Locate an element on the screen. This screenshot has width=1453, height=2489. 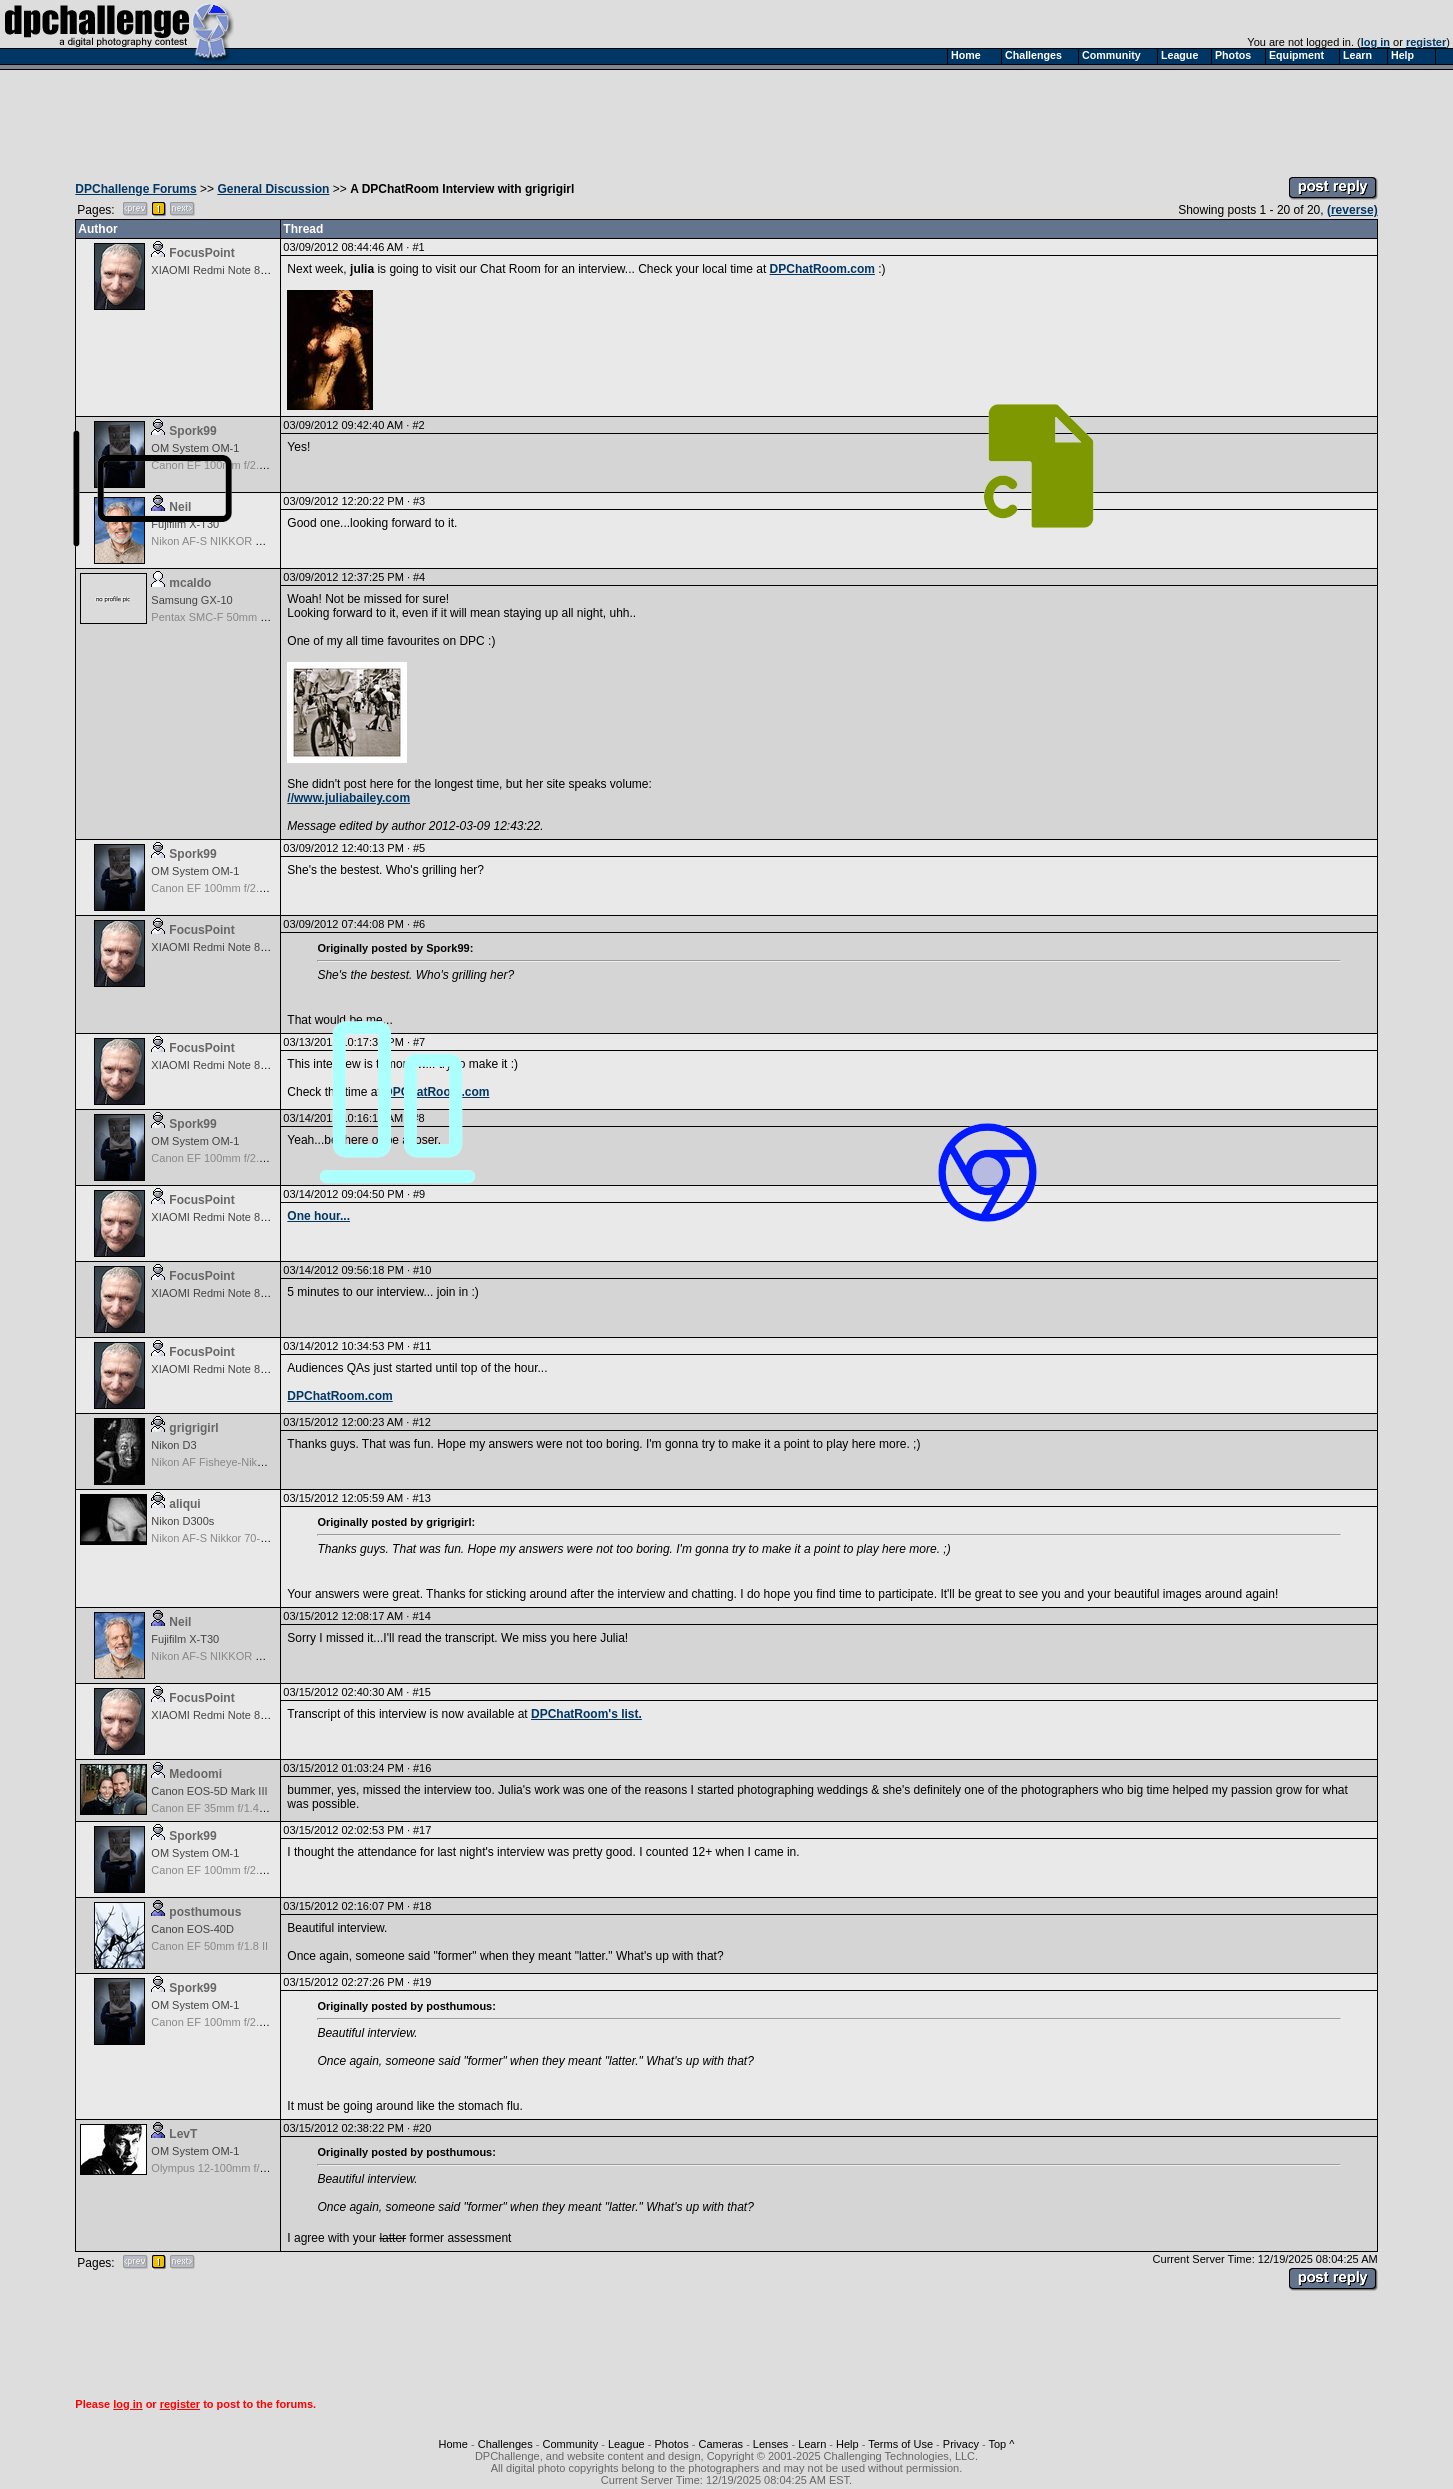
a C programming language source file is located at coordinates (1041, 466).